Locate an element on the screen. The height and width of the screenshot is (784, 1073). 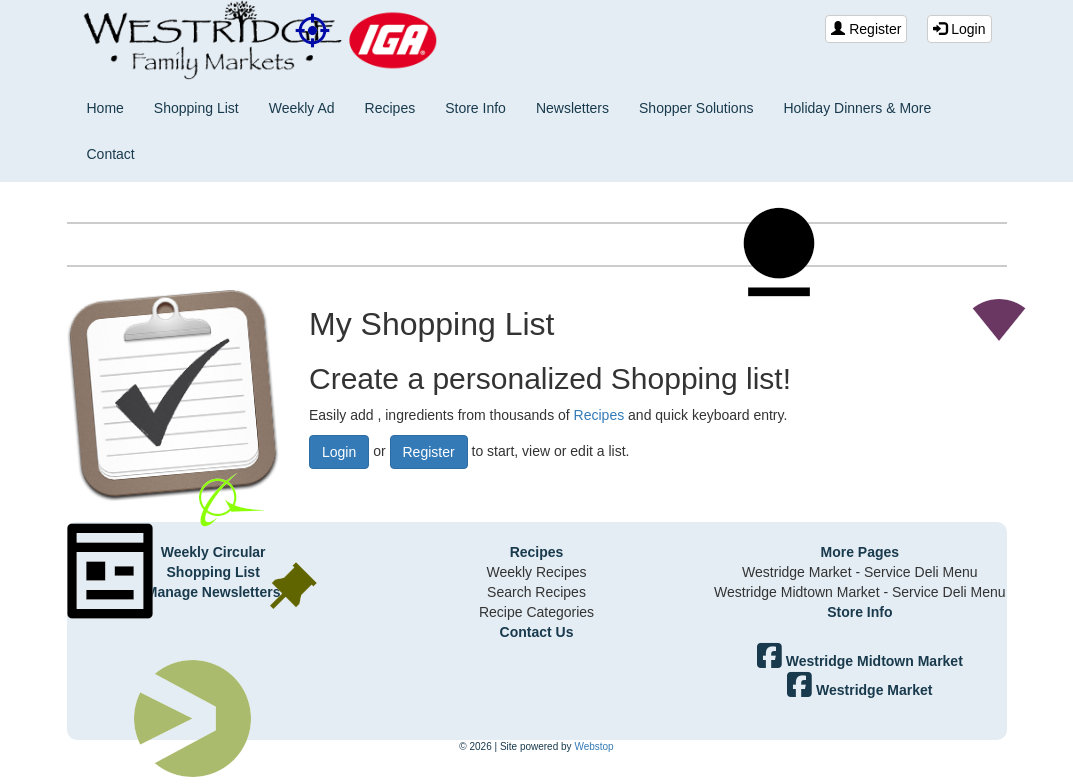
open the Viaplay streaming app is located at coordinates (192, 718).